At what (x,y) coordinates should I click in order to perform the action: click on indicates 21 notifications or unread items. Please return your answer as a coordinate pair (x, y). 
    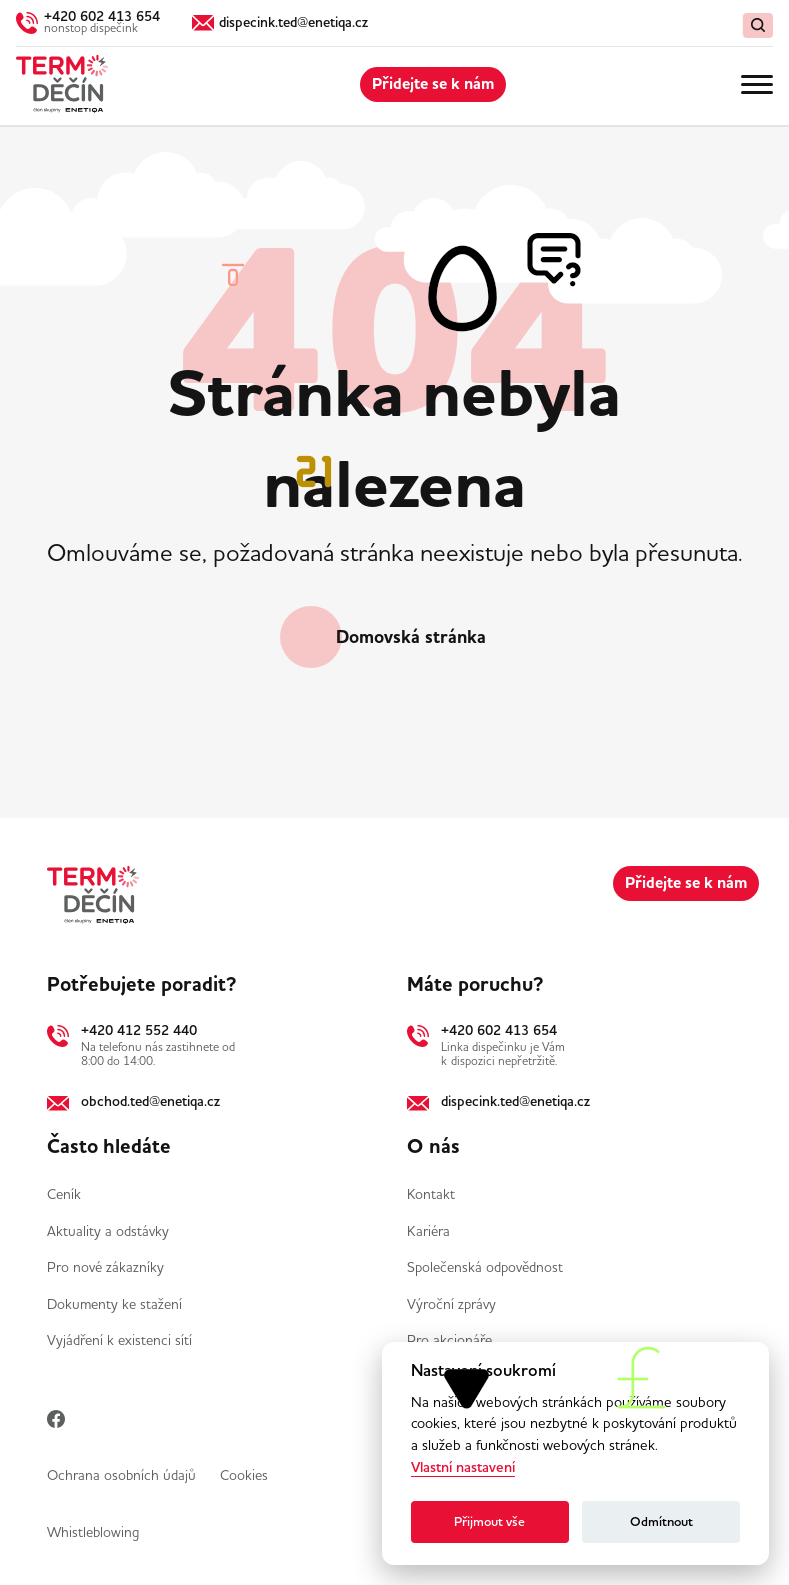
    Looking at the image, I should click on (315, 471).